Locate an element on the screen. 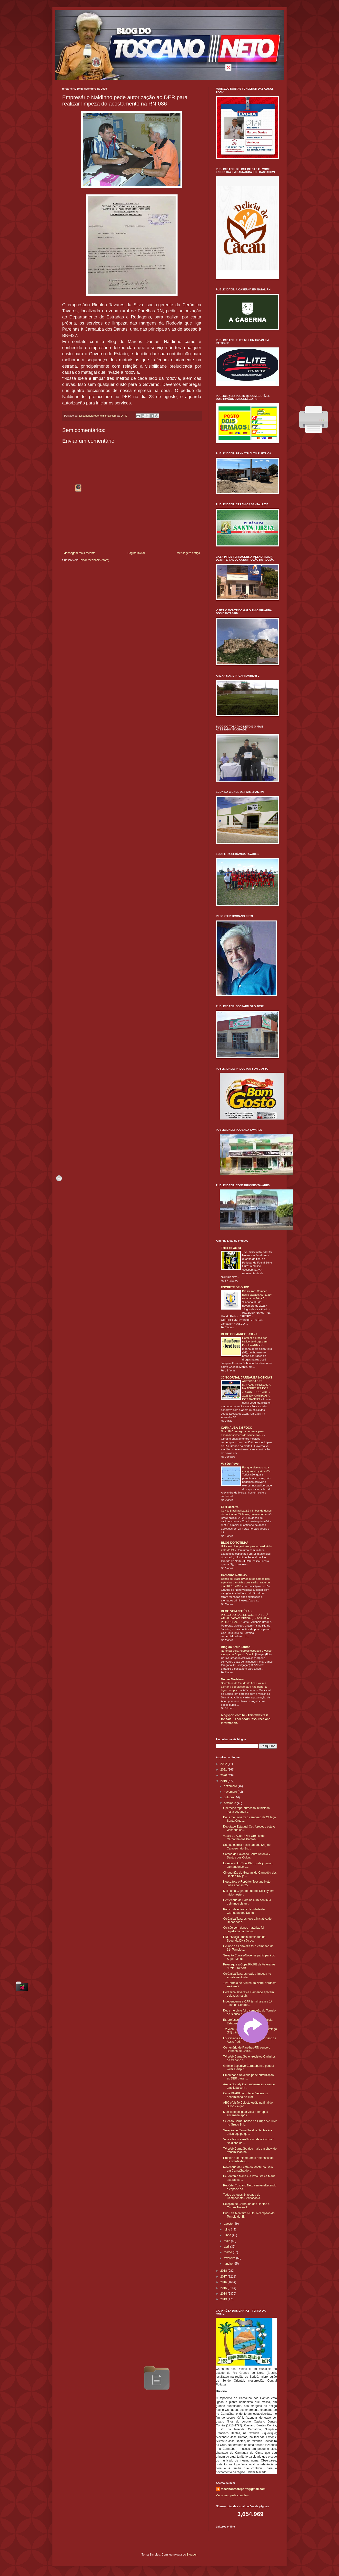 The height and width of the screenshot is (2576, 339). print current document or page is located at coordinates (314, 420).